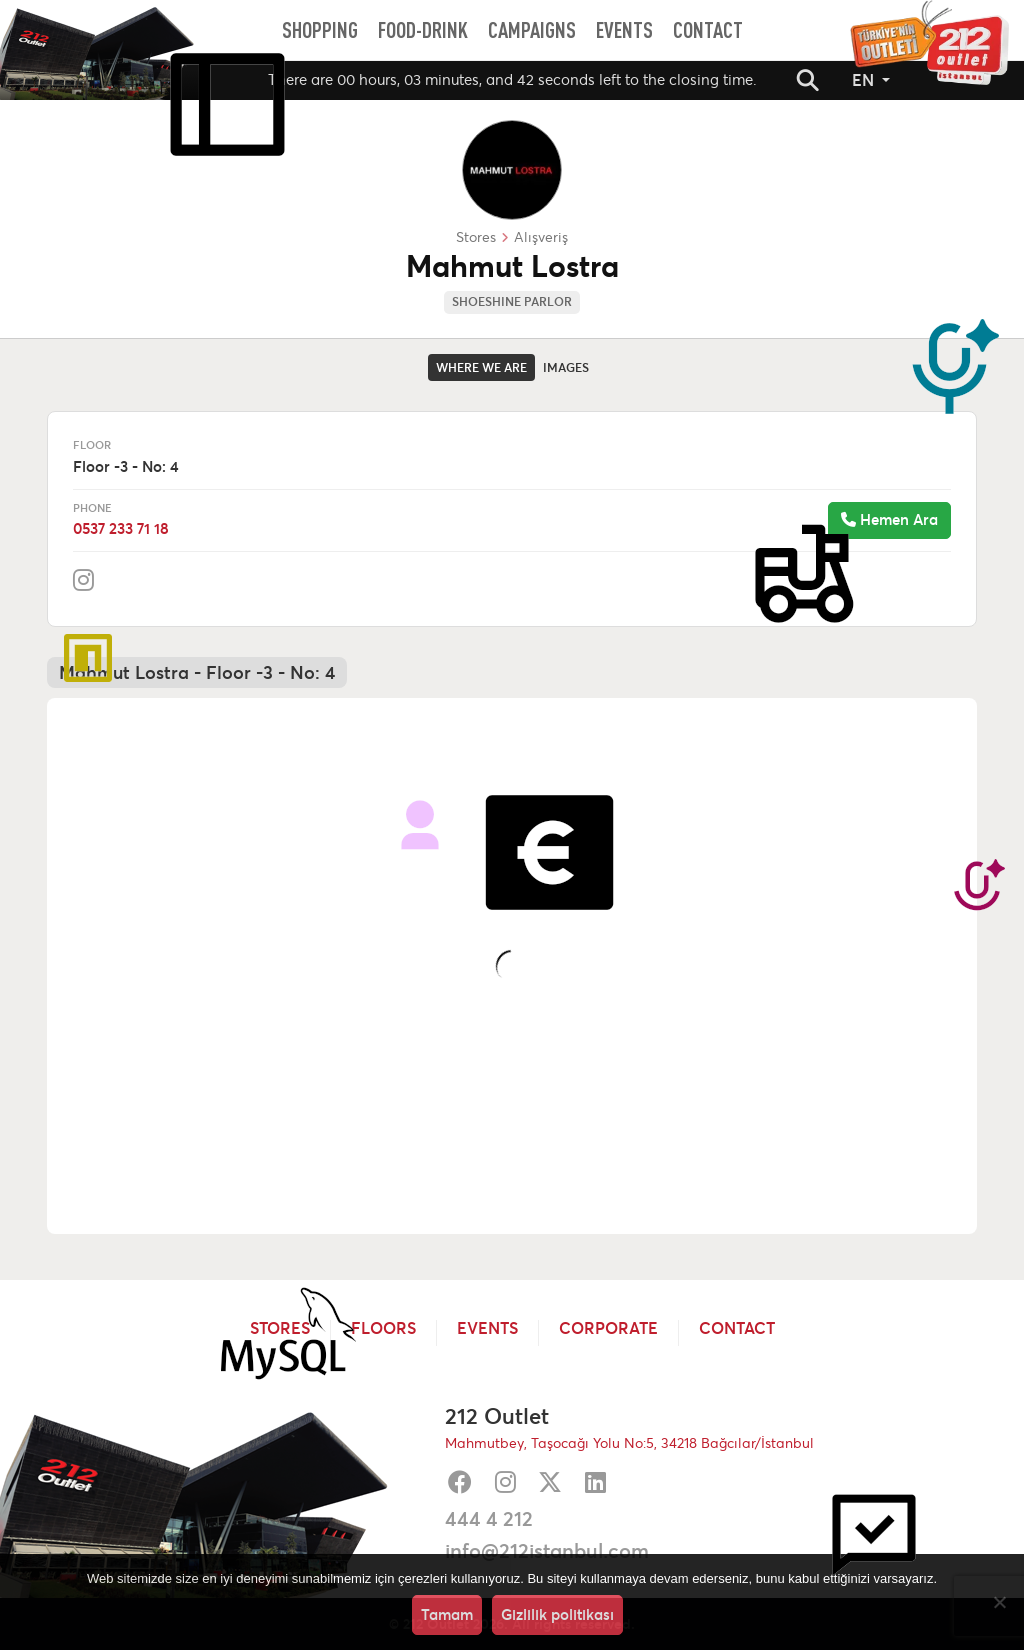 The height and width of the screenshot is (1650, 1024). I want to click on MySQL database service or connection, so click(288, 1333).